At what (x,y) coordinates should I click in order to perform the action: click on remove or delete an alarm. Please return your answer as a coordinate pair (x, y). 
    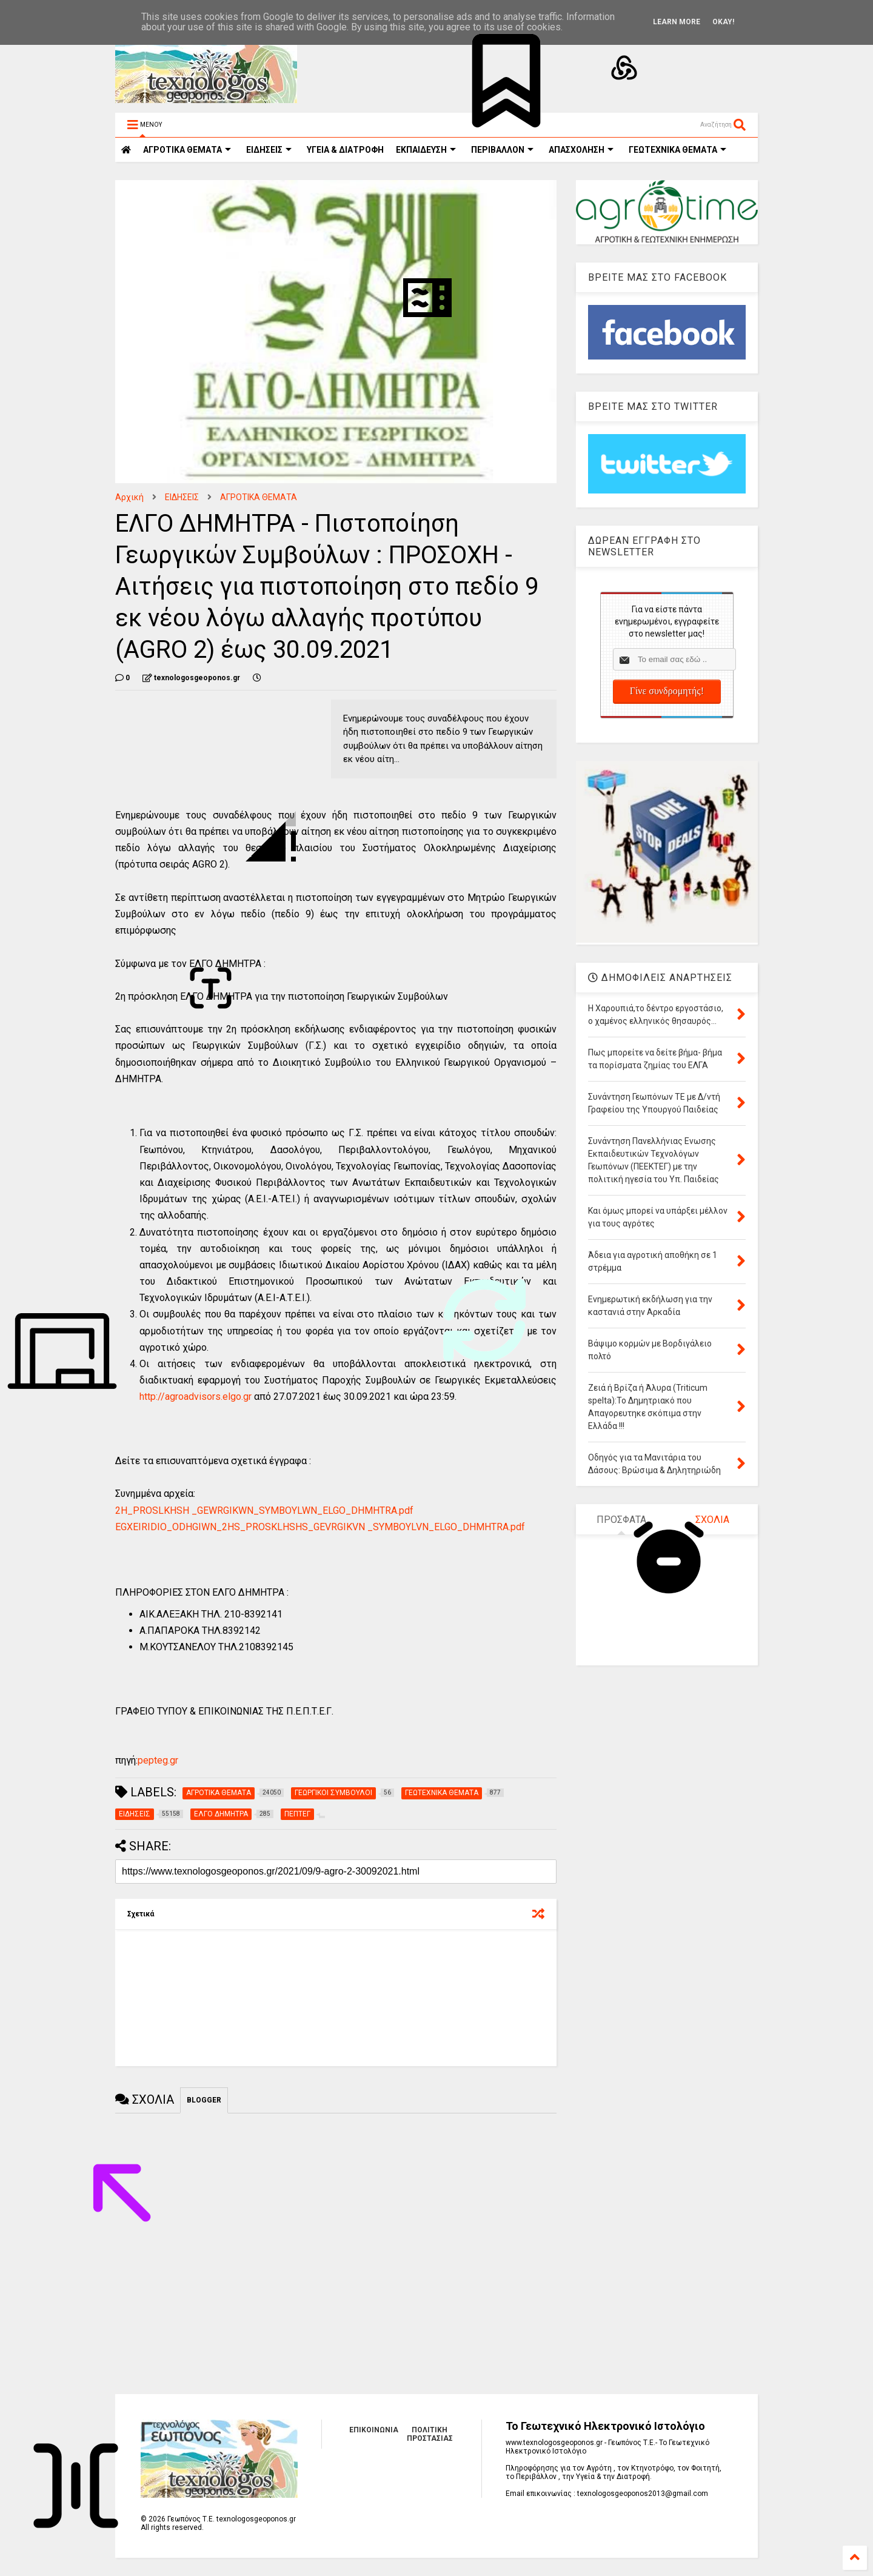
    Looking at the image, I should click on (669, 1557).